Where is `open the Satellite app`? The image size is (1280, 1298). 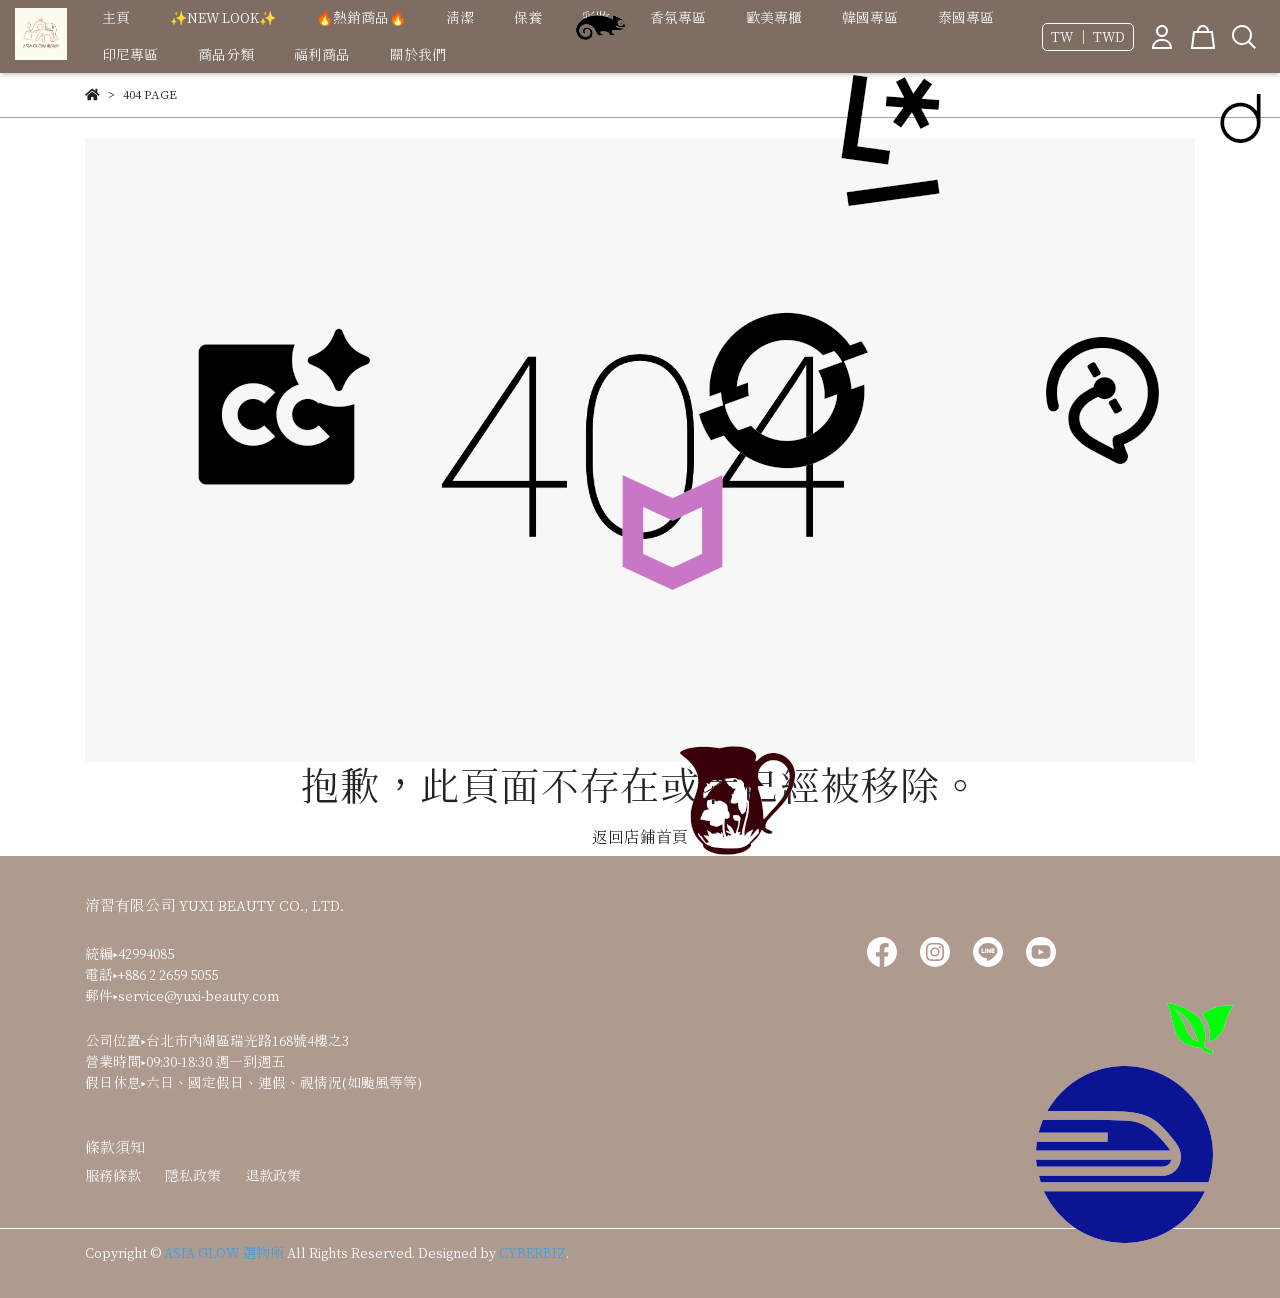 open the Satellite app is located at coordinates (1102, 400).